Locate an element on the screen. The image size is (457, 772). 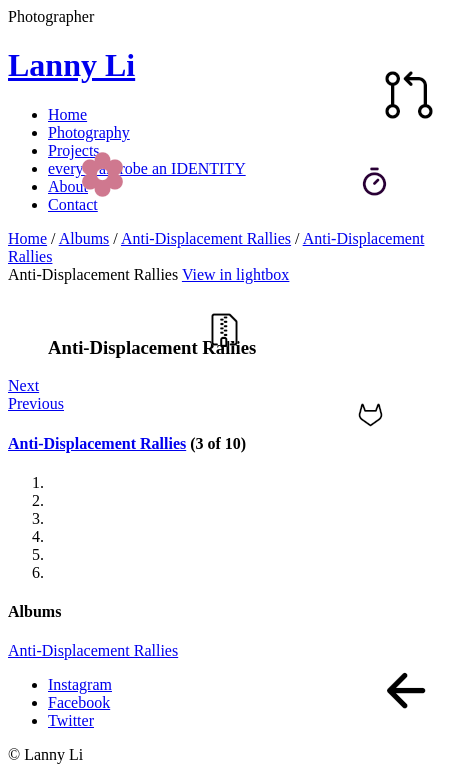
go back to the previous page is located at coordinates (407, 691).